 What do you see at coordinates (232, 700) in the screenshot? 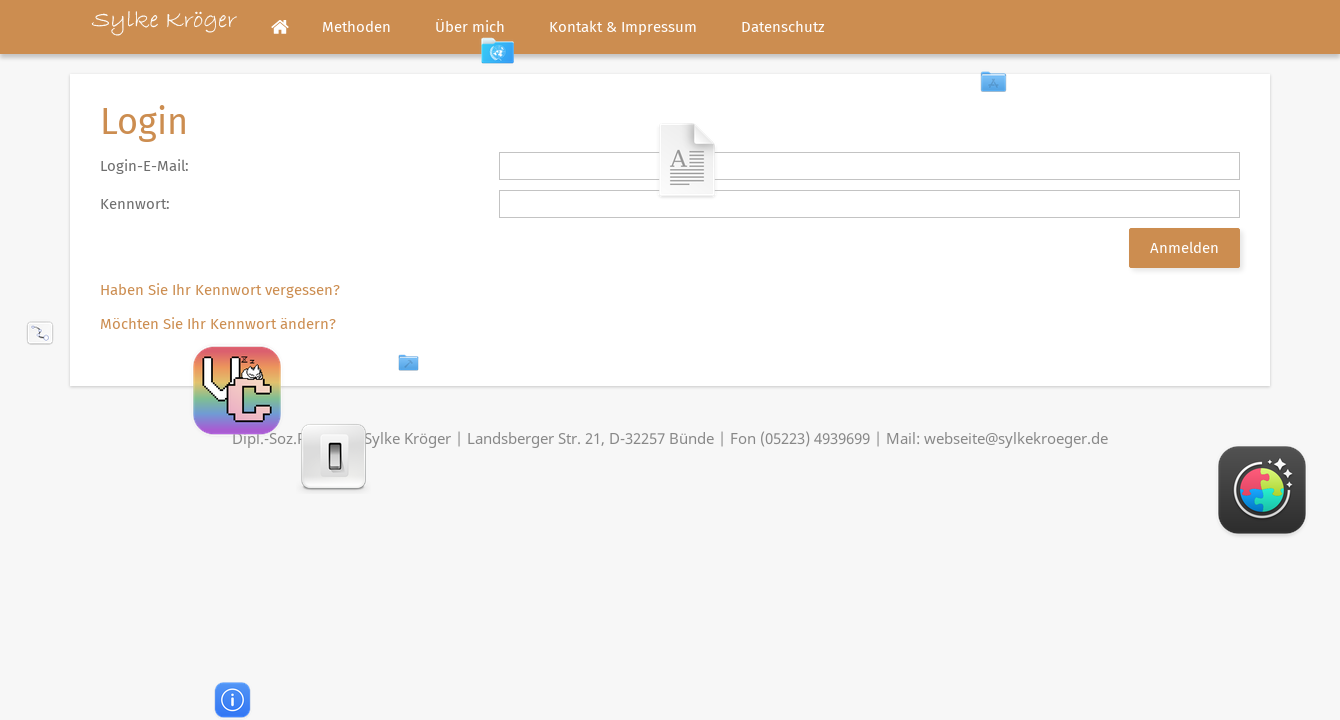
I see `view system information and details` at bounding box center [232, 700].